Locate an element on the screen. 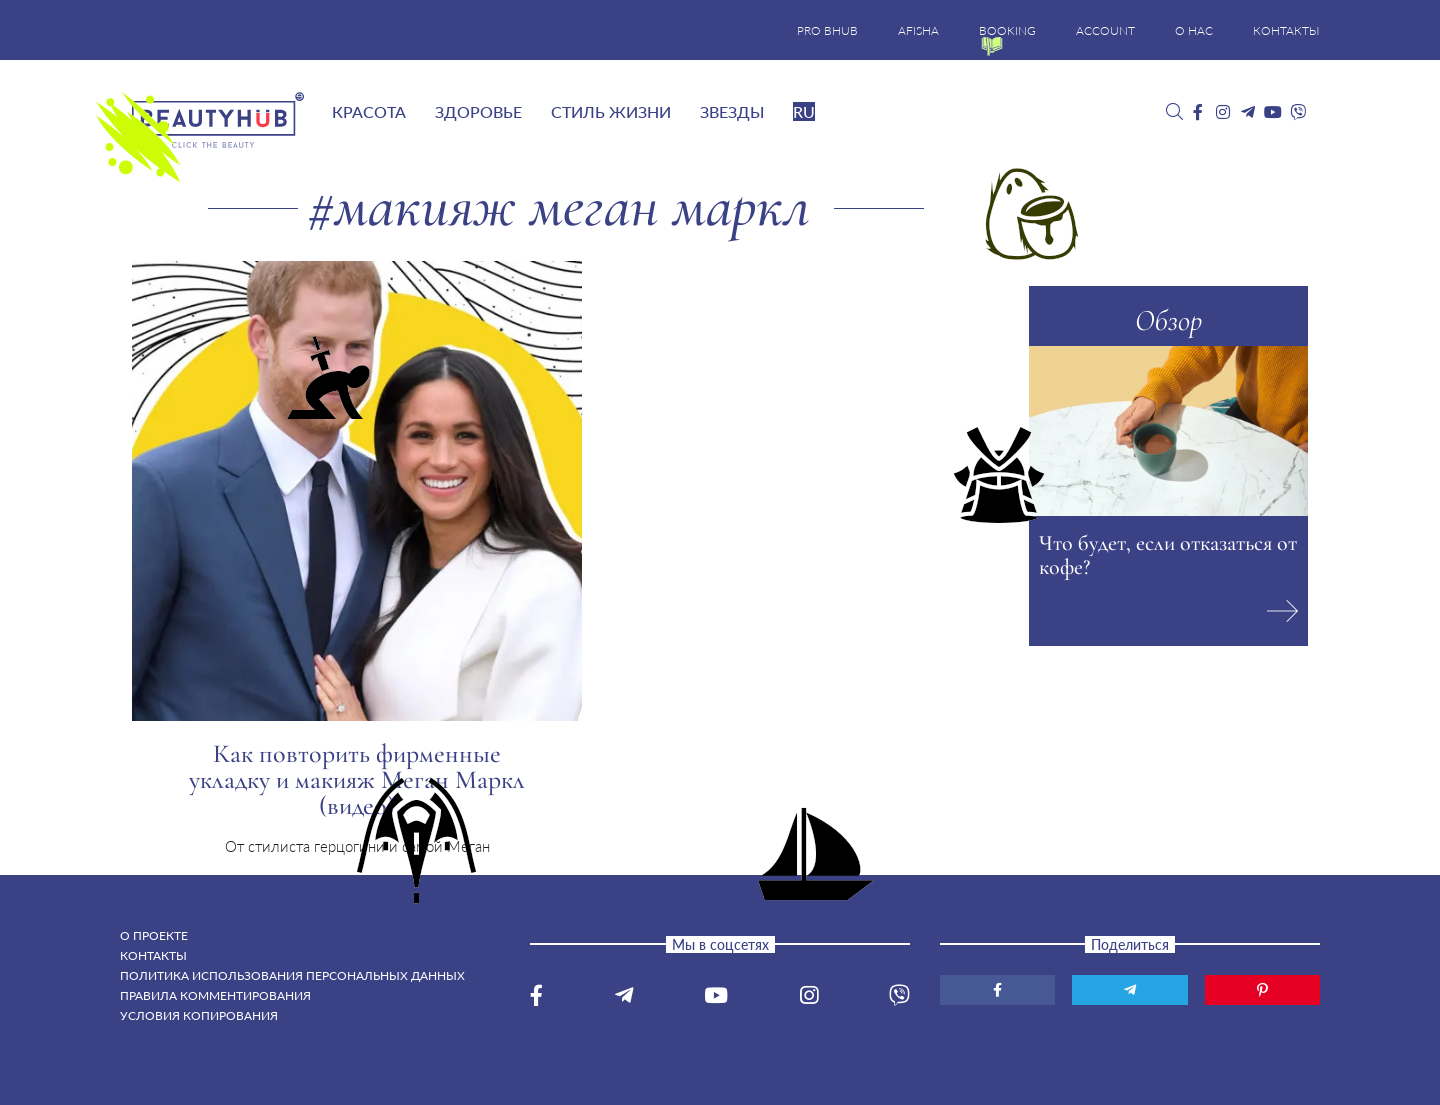 The width and height of the screenshot is (1440, 1105). indicates speed or quick movement in a game is located at coordinates (140, 136).